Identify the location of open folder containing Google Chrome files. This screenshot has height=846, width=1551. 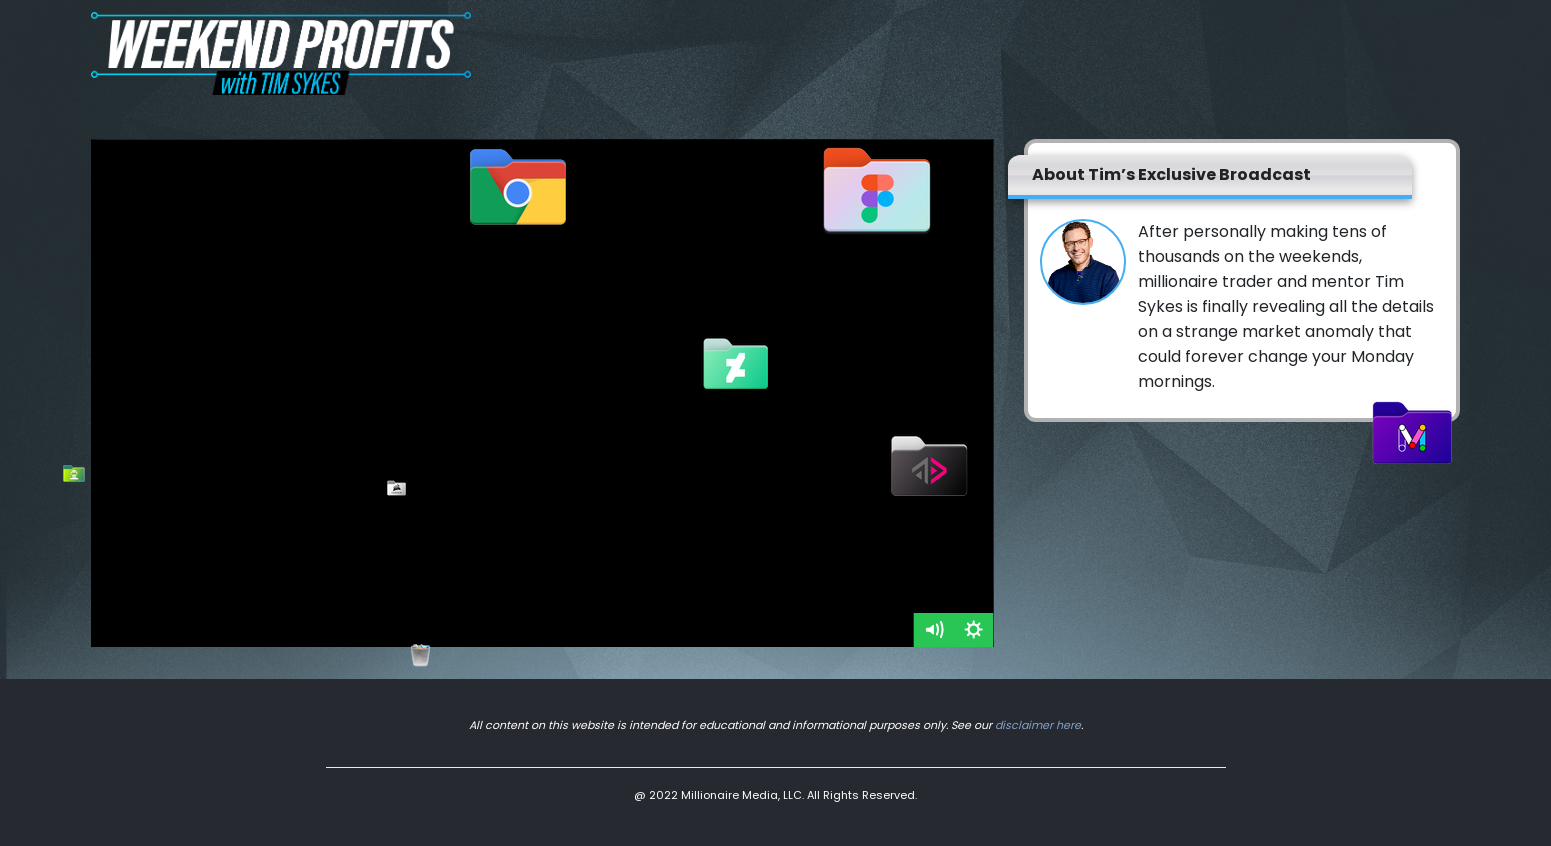
(517, 189).